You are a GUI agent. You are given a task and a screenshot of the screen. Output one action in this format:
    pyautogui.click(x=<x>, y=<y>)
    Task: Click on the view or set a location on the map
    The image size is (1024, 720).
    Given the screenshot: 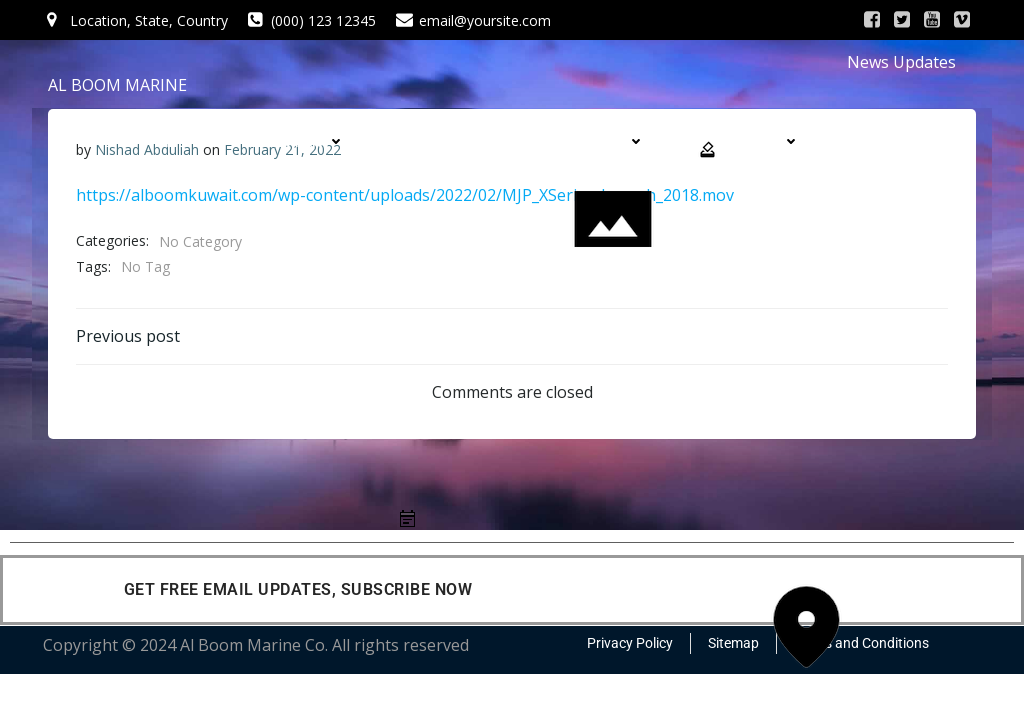 What is the action you would take?
    pyautogui.click(x=806, y=627)
    